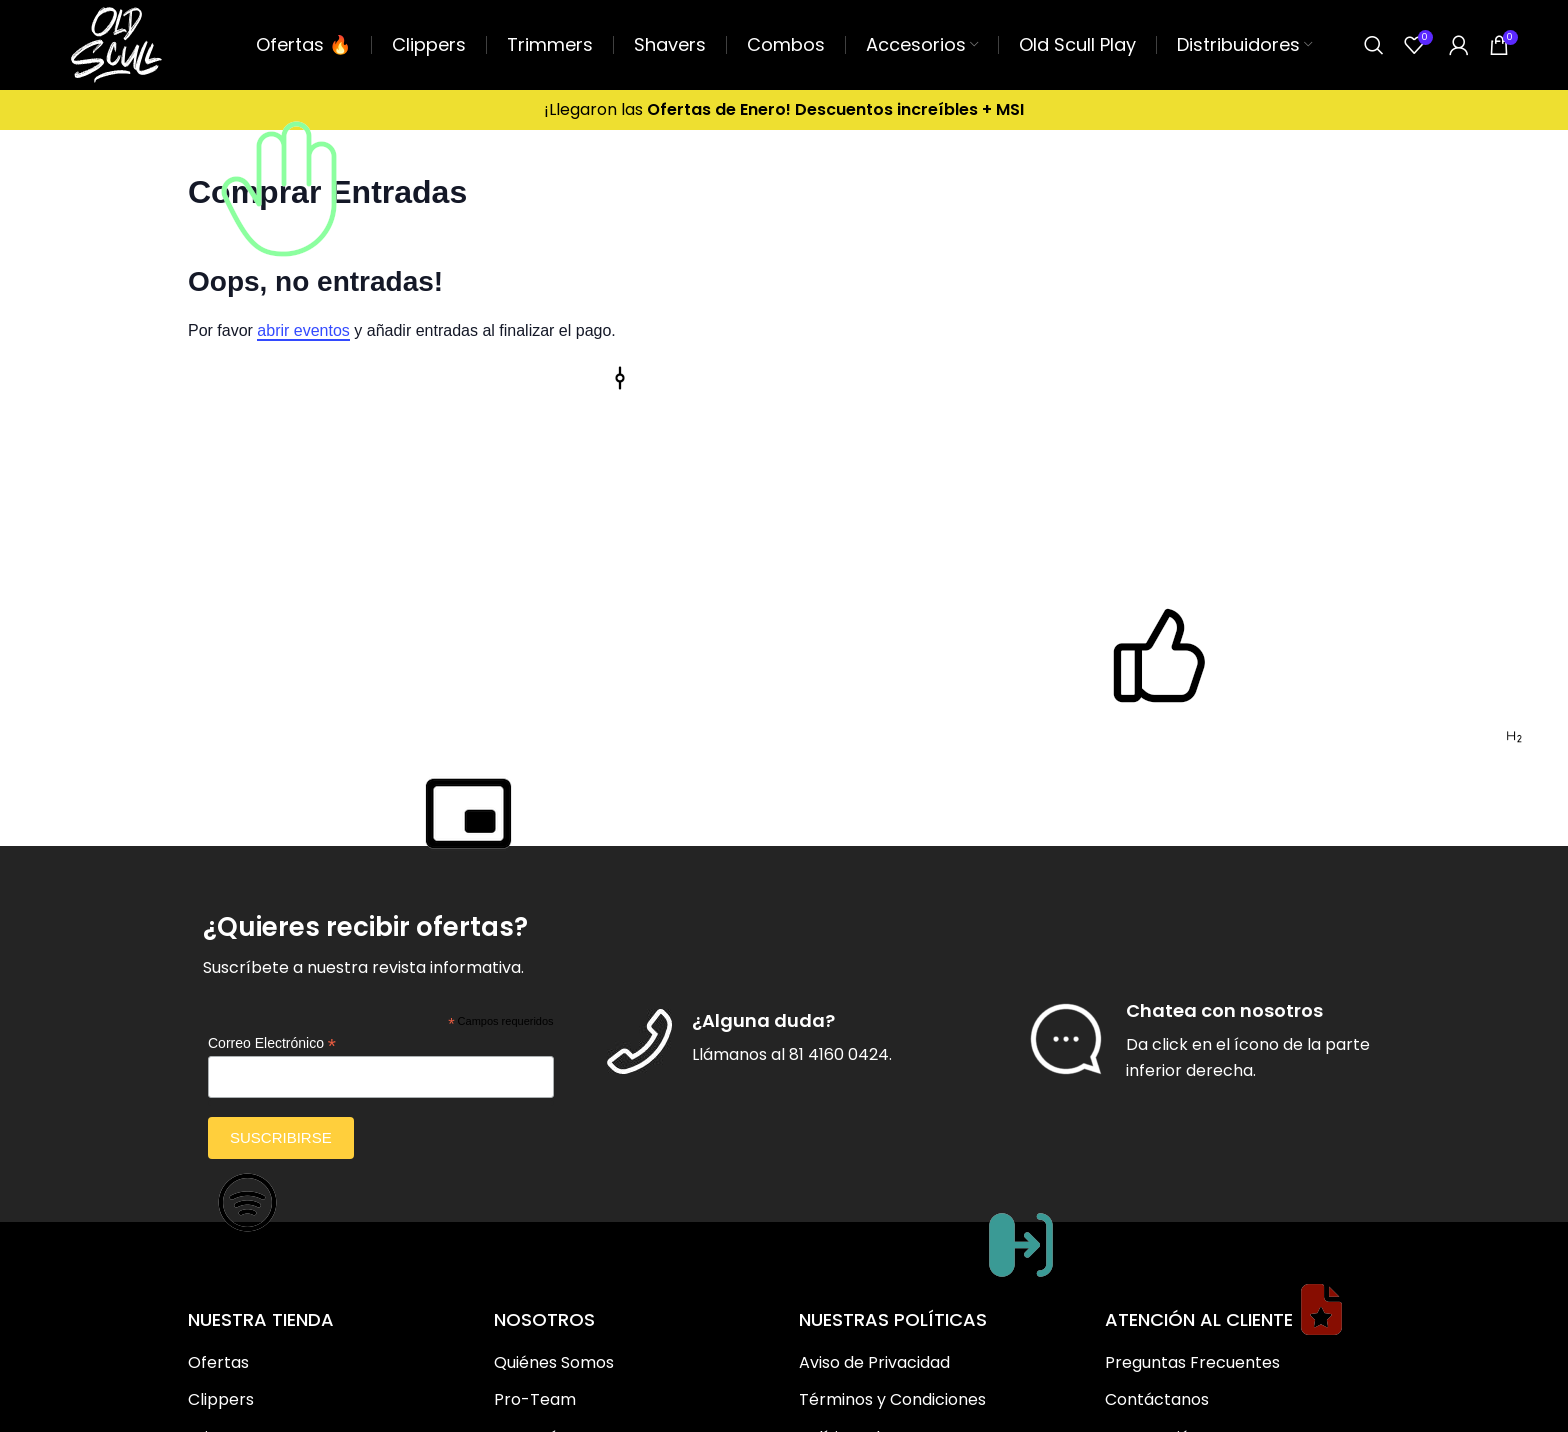 The image size is (1568, 1432). What do you see at coordinates (284, 189) in the screenshot?
I see `stop or pause an action` at bounding box center [284, 189].